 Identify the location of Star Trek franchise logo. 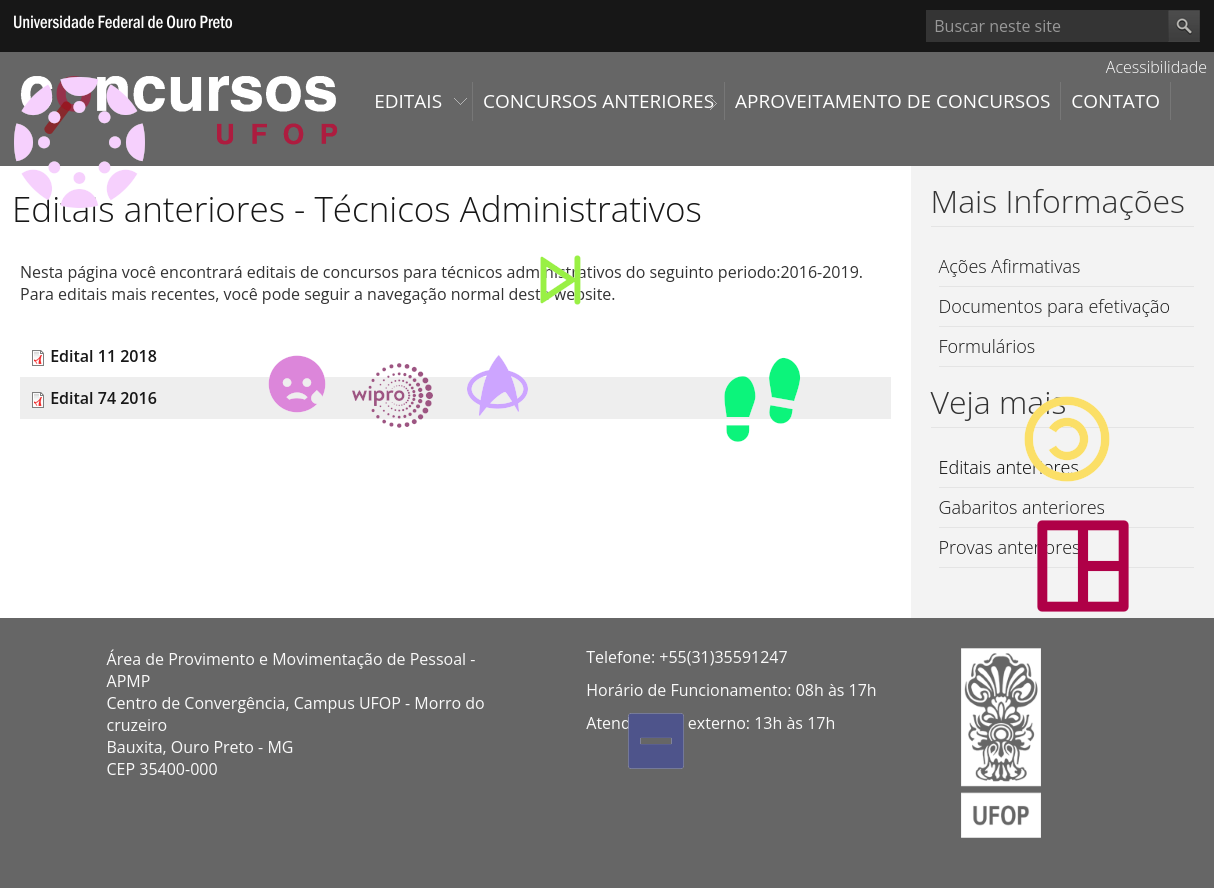
(497, 385).